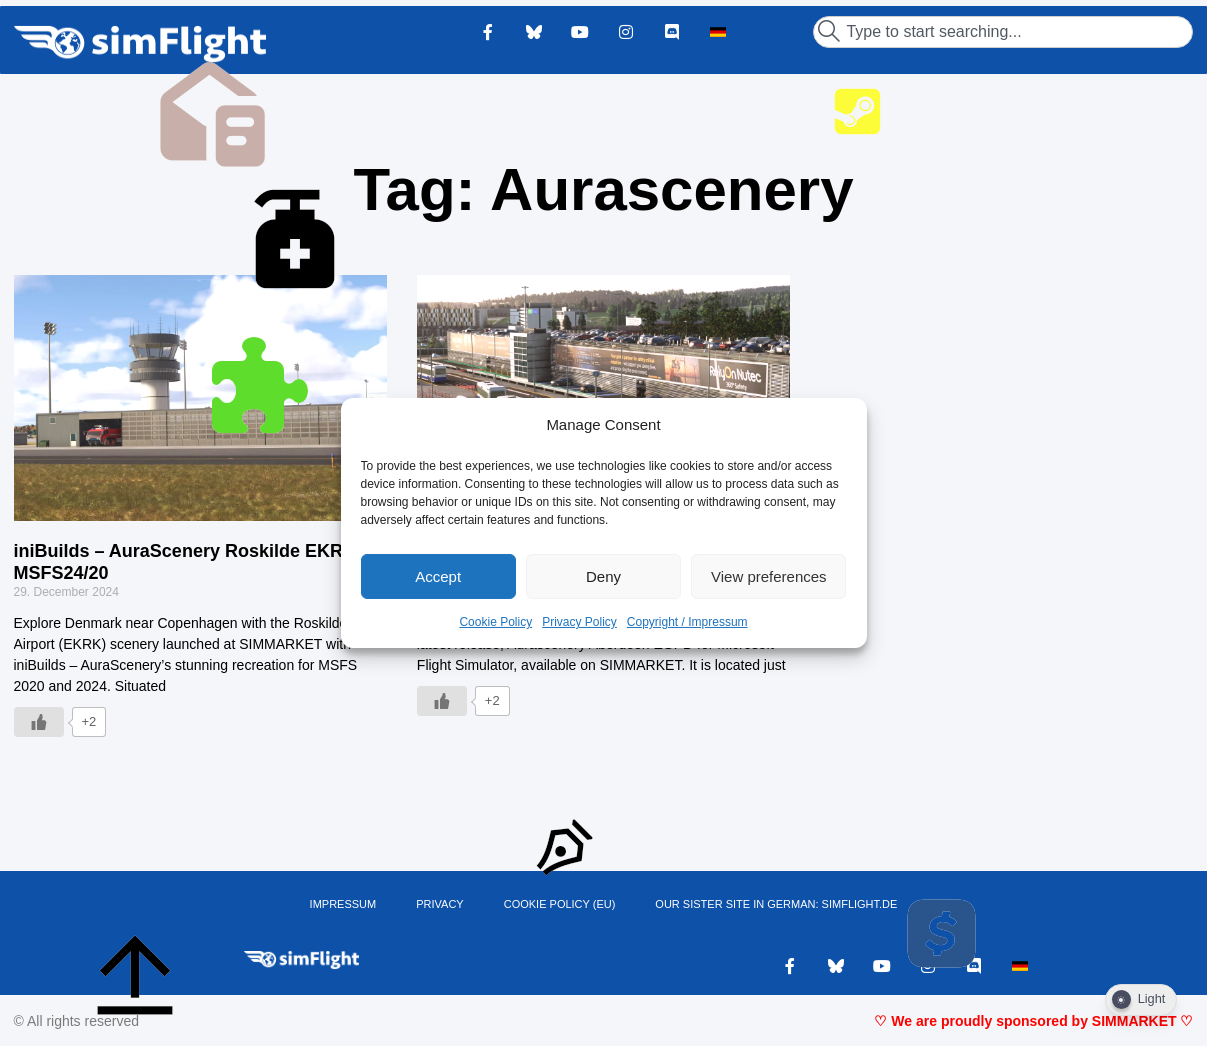 This screenshot has height=1046, width=1207. I want to click on access hand sanitizer station location, so click(295, 239).